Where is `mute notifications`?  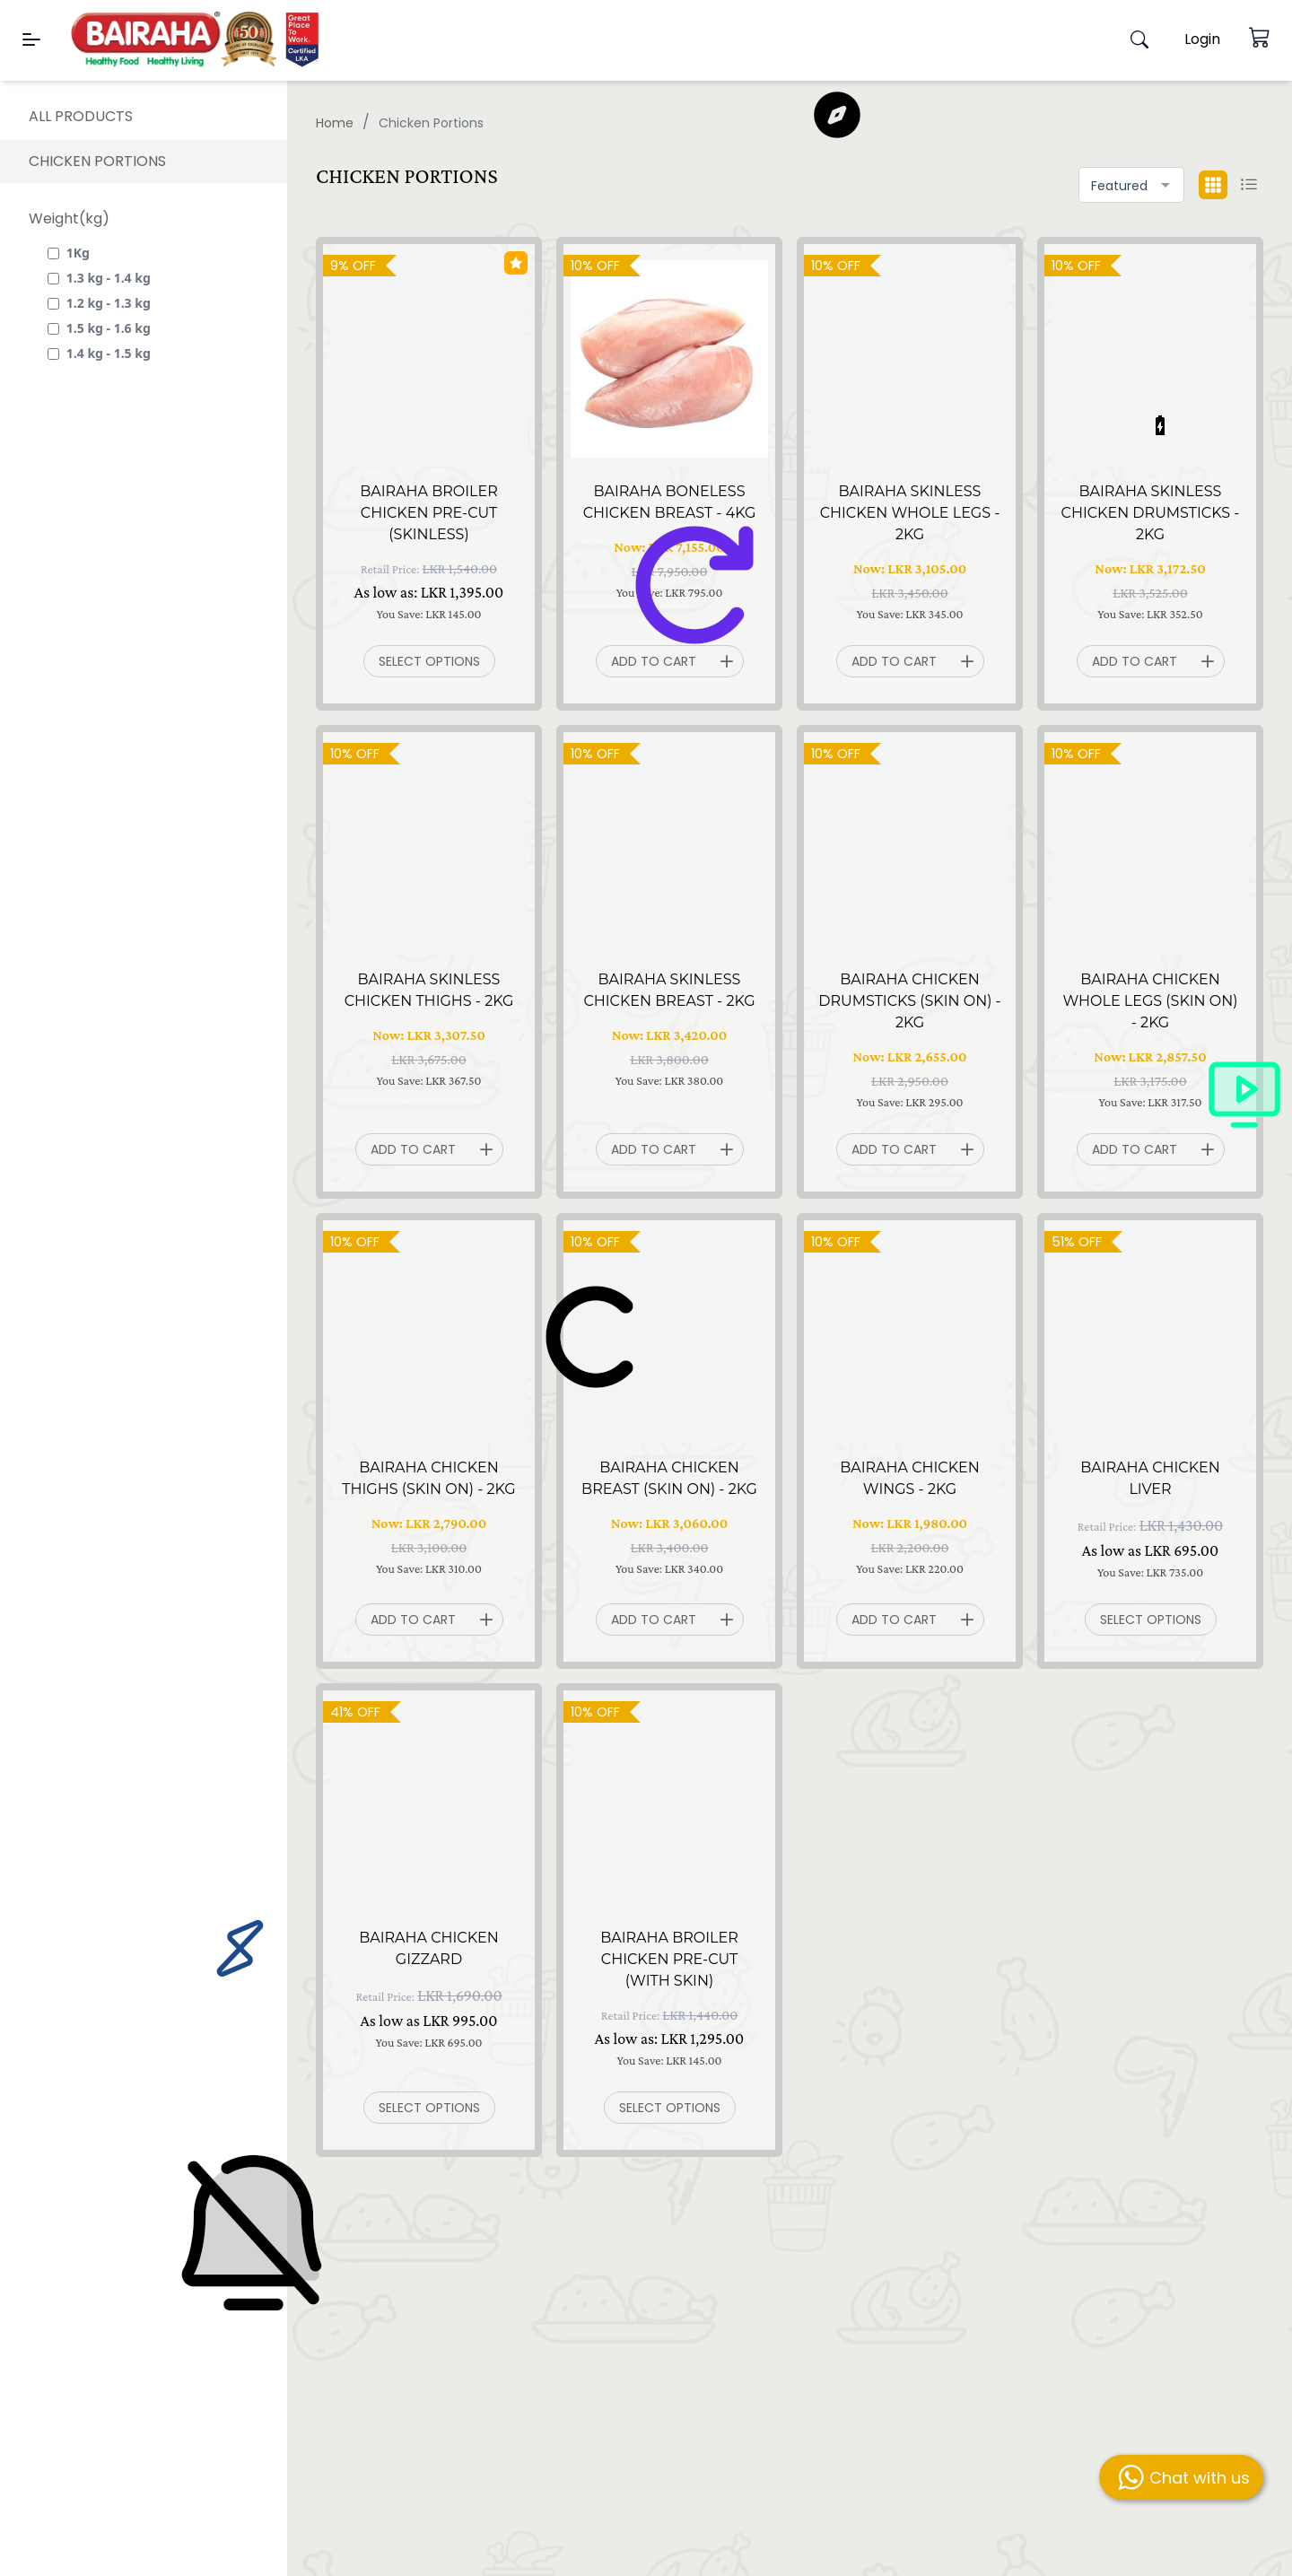 mute notifications is located at coordinates (253, 2232).